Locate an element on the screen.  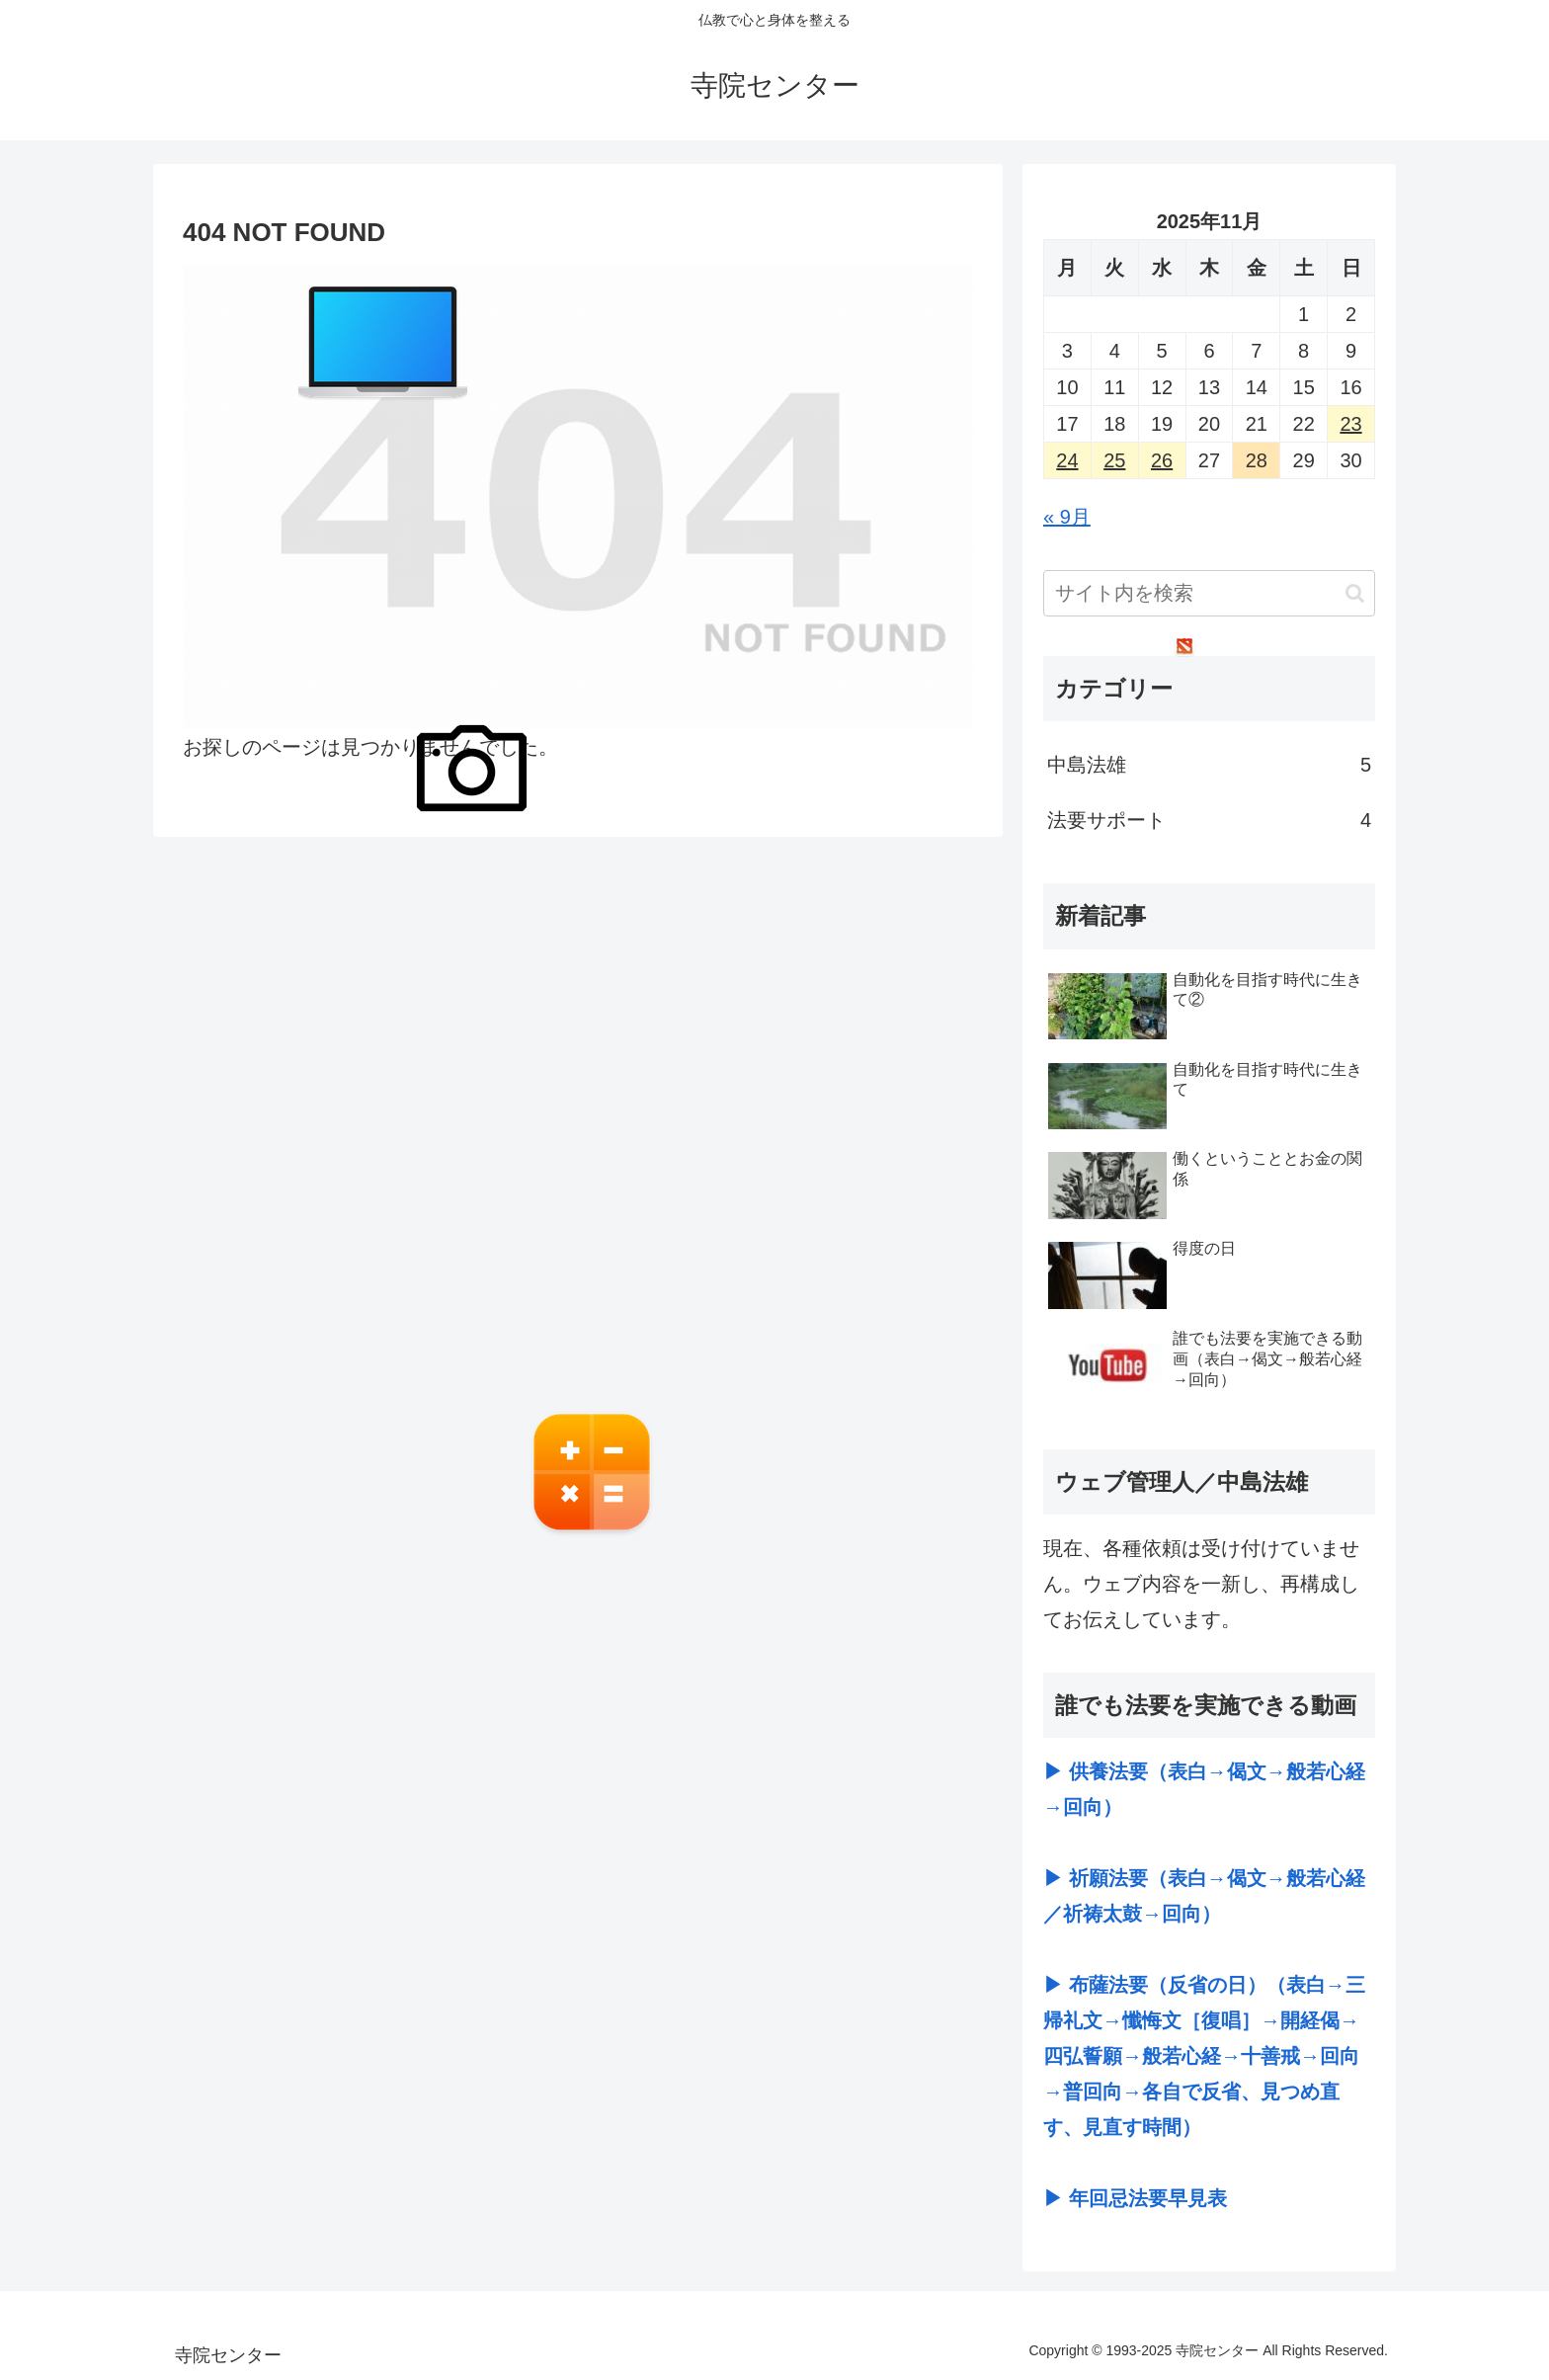
laptop or portable computer device is located at coordinates (382, 339).